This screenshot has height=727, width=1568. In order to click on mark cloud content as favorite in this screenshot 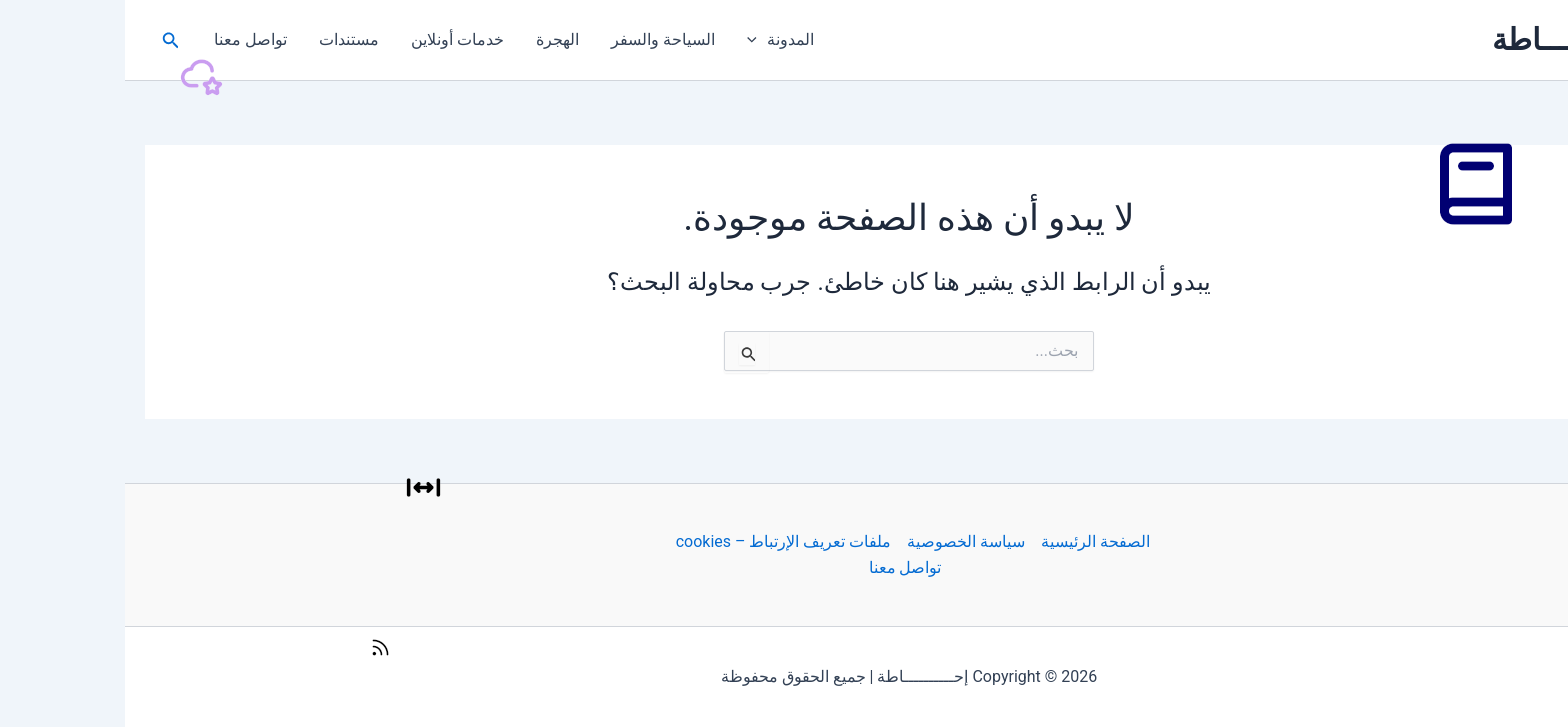, I will do `click(201, 74)`.